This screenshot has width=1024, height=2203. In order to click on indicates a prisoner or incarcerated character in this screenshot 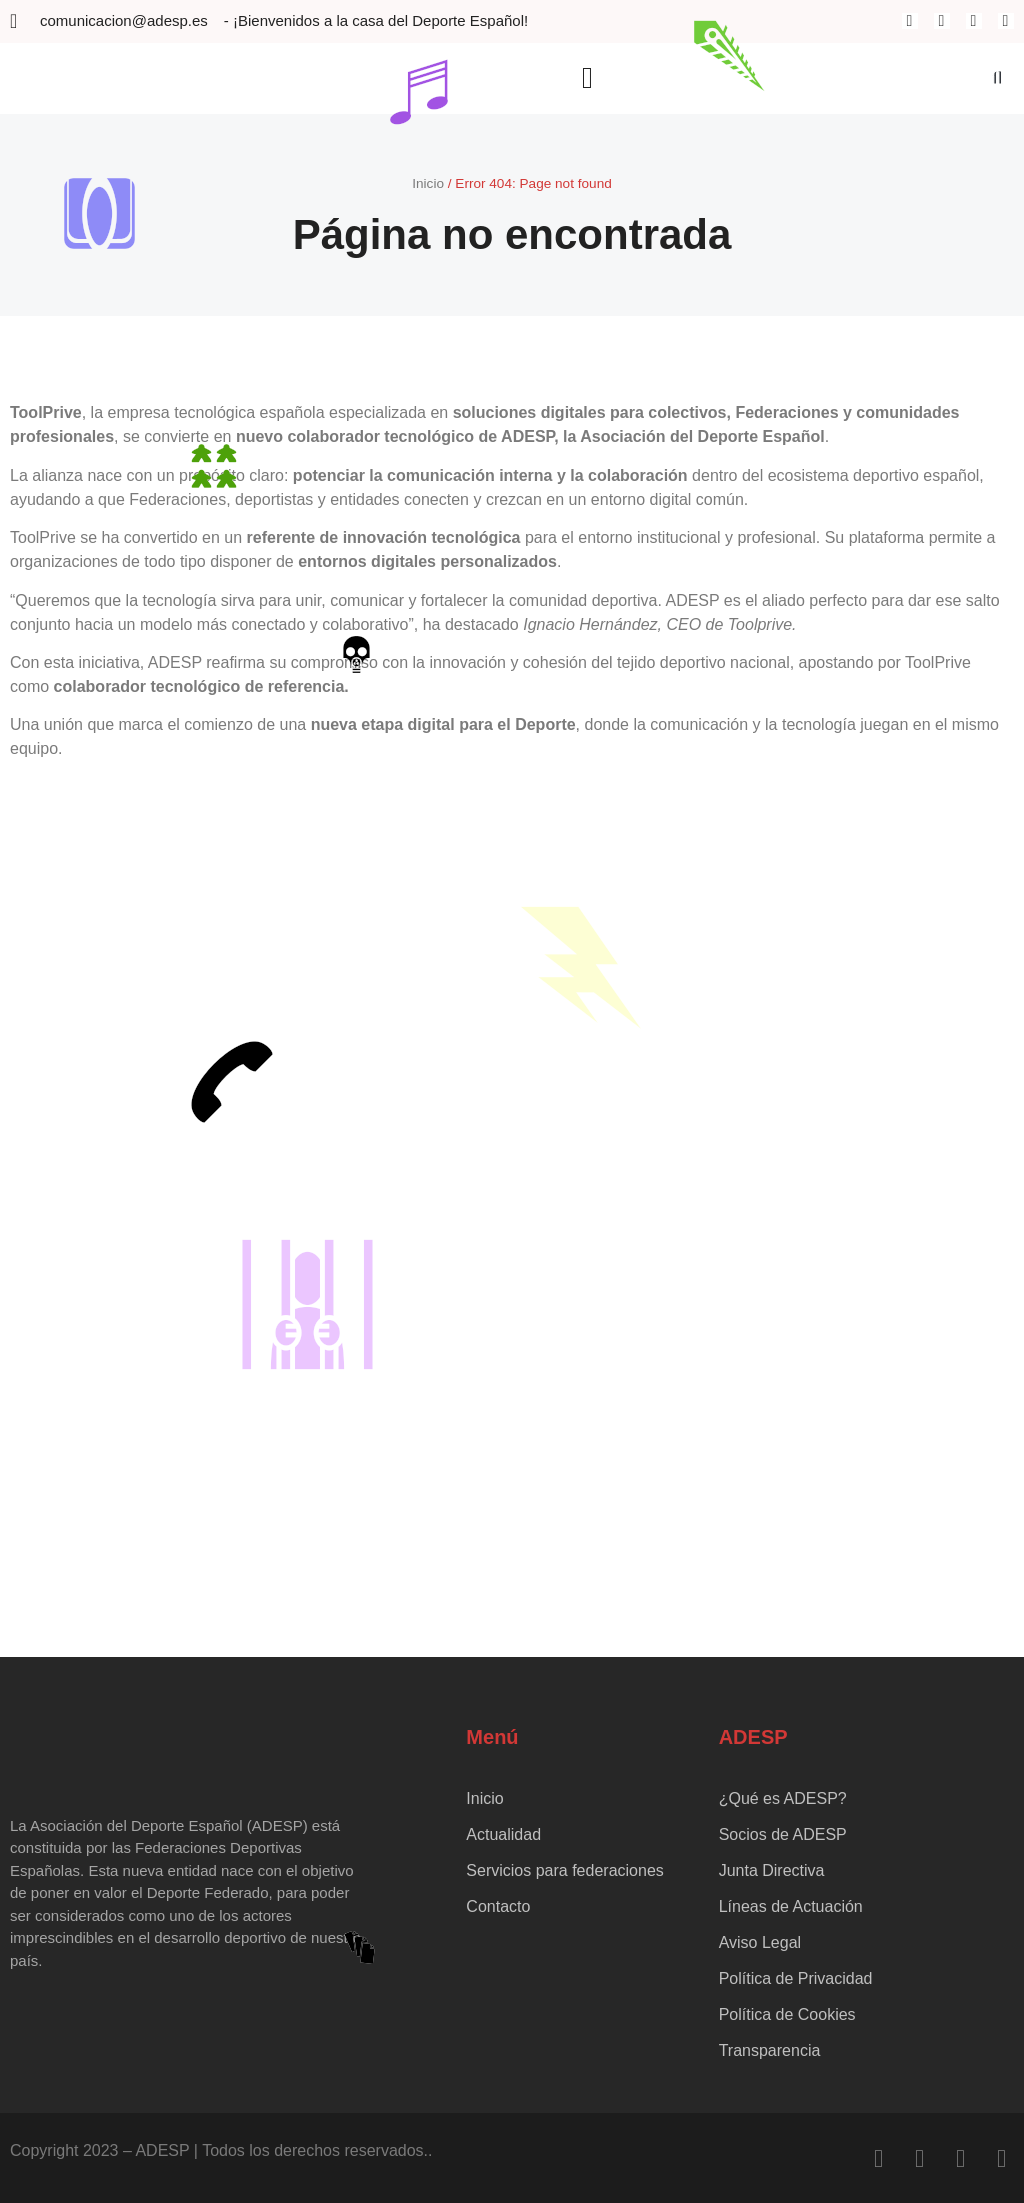, I will do `click(307, 1304)`.